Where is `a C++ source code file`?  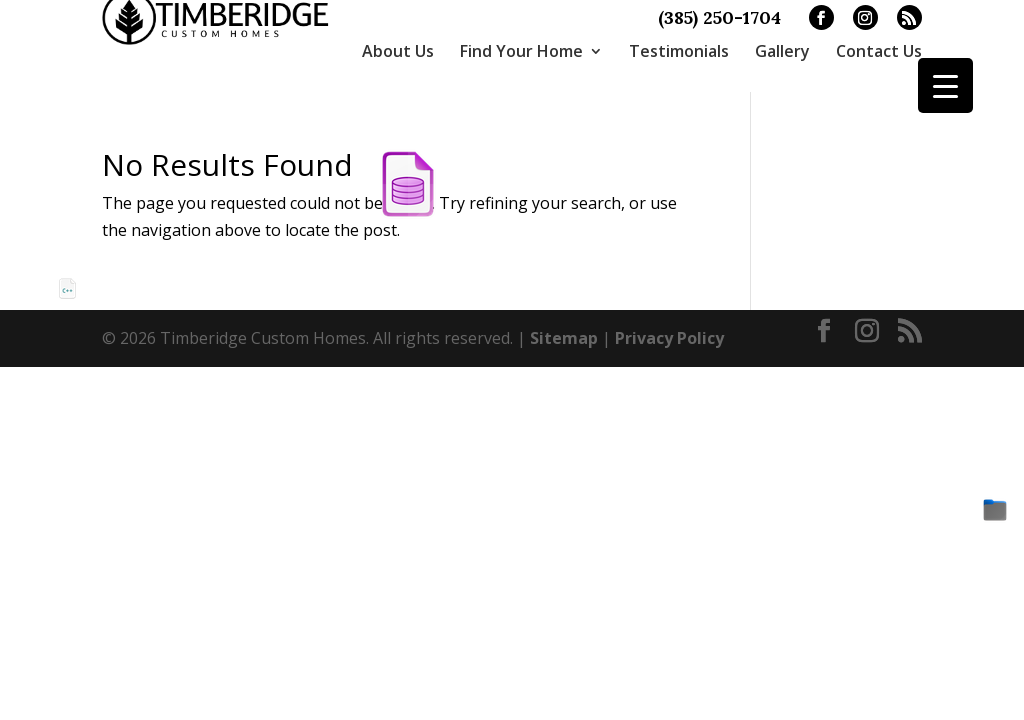 a C++ source code file is located at coordinates (67, 288).